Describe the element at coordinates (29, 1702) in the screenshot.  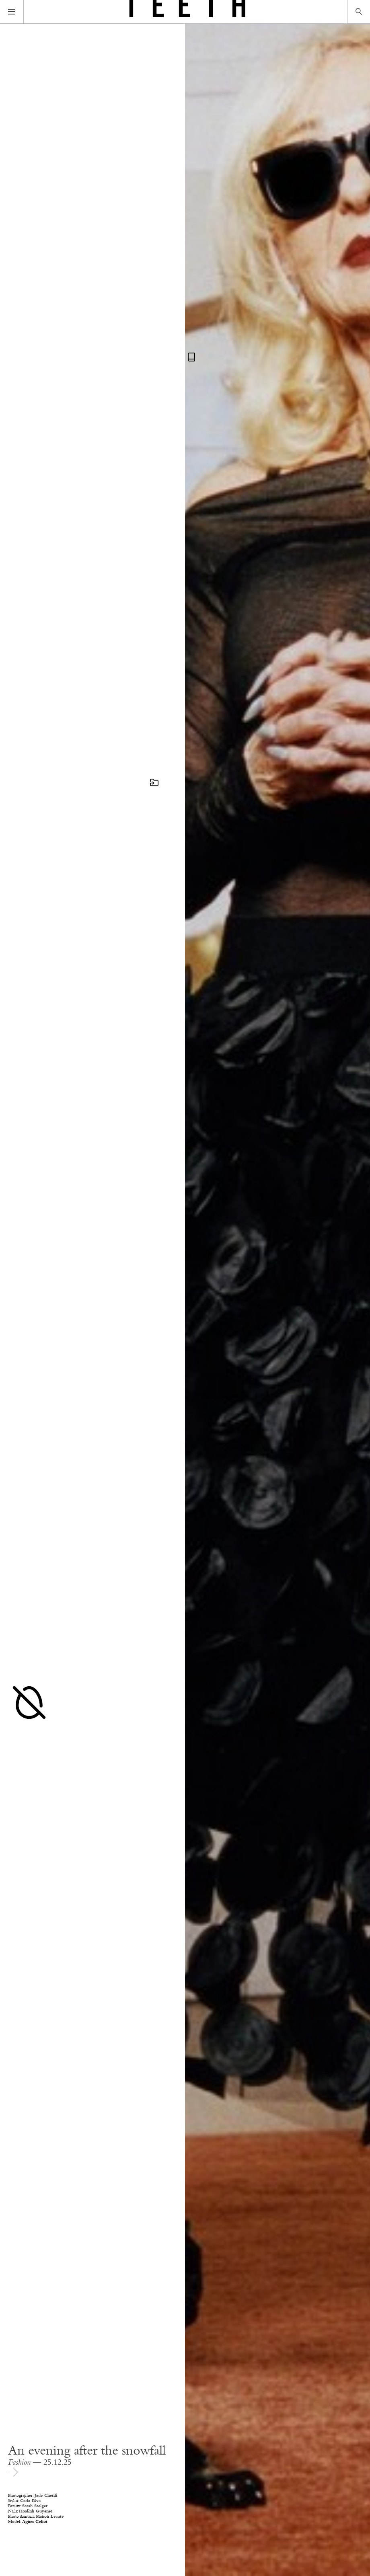
I see `indicates egg-free or no eggs` at that location.